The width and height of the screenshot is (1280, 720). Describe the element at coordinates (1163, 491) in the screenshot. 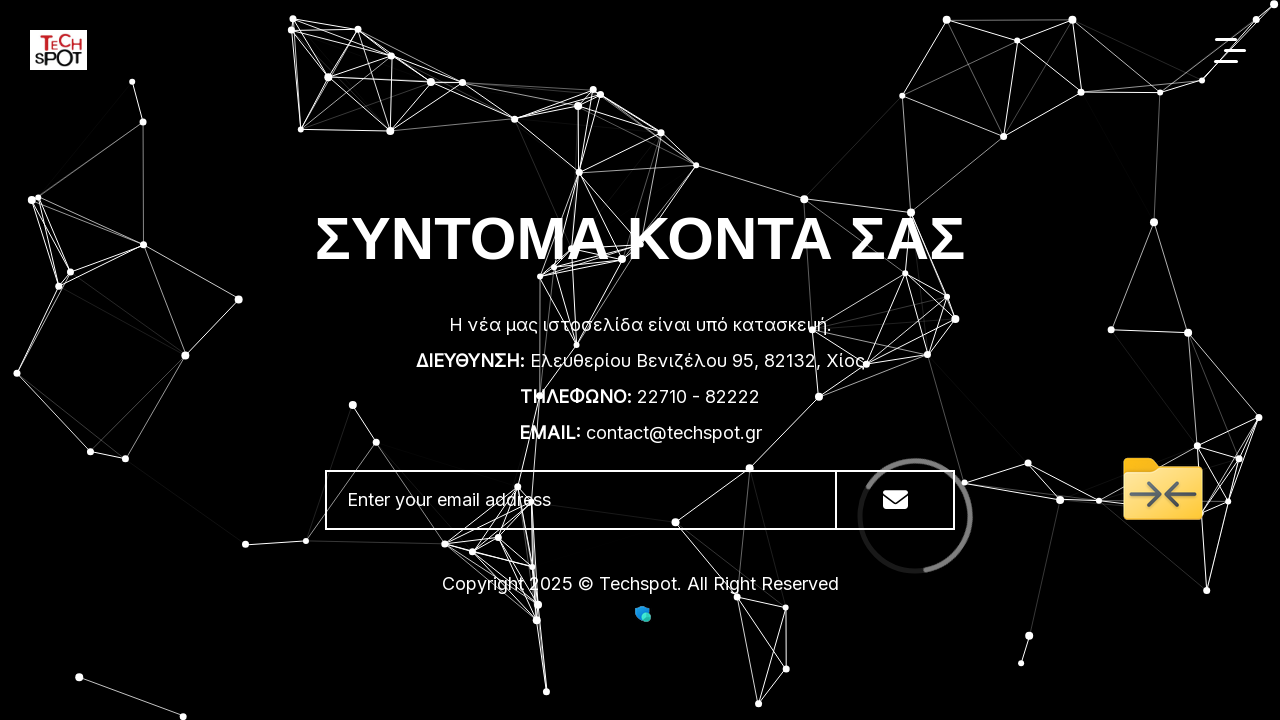

I see `compress folder contents to save space` at that location.